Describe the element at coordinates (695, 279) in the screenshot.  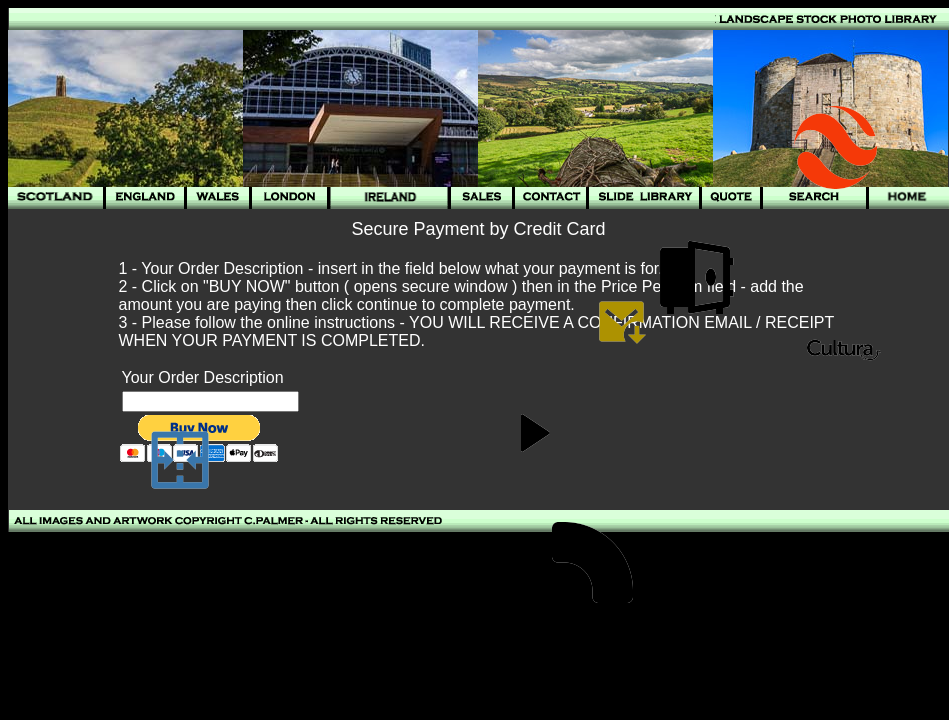
I see `access secure storage or vault` at that location.